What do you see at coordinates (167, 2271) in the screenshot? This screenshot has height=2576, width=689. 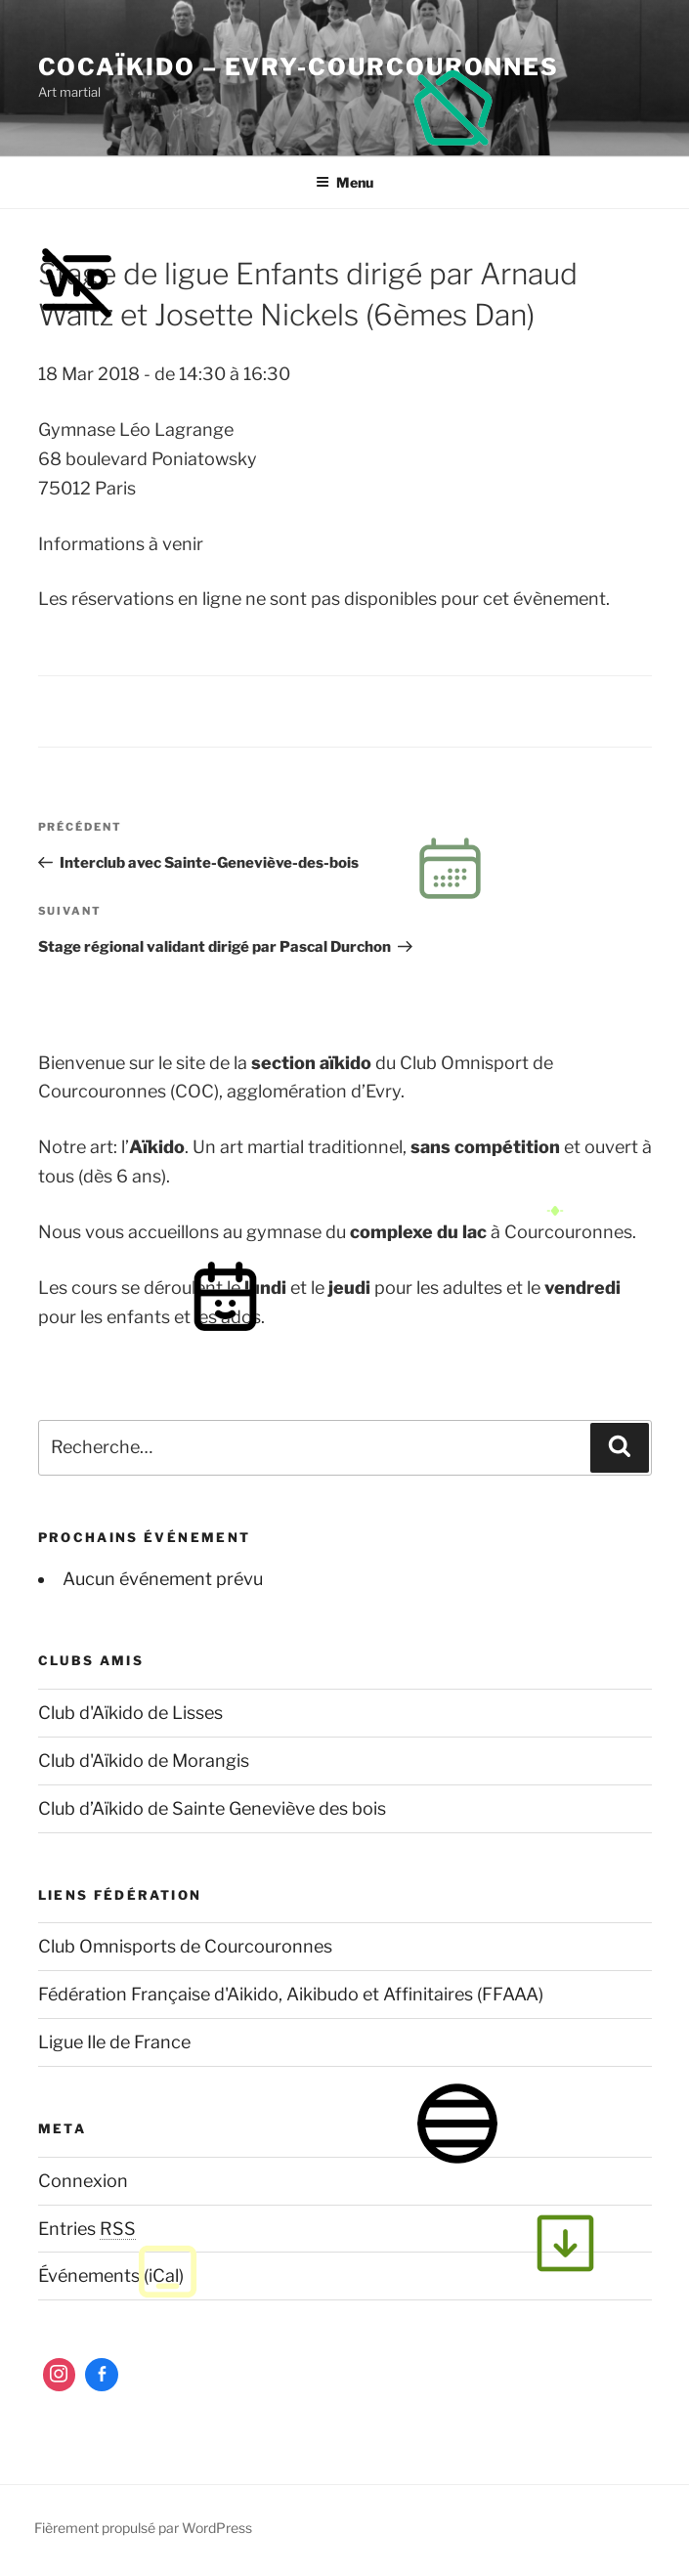 I see `switch to landscape mode` at bounding box center [167, 2271].